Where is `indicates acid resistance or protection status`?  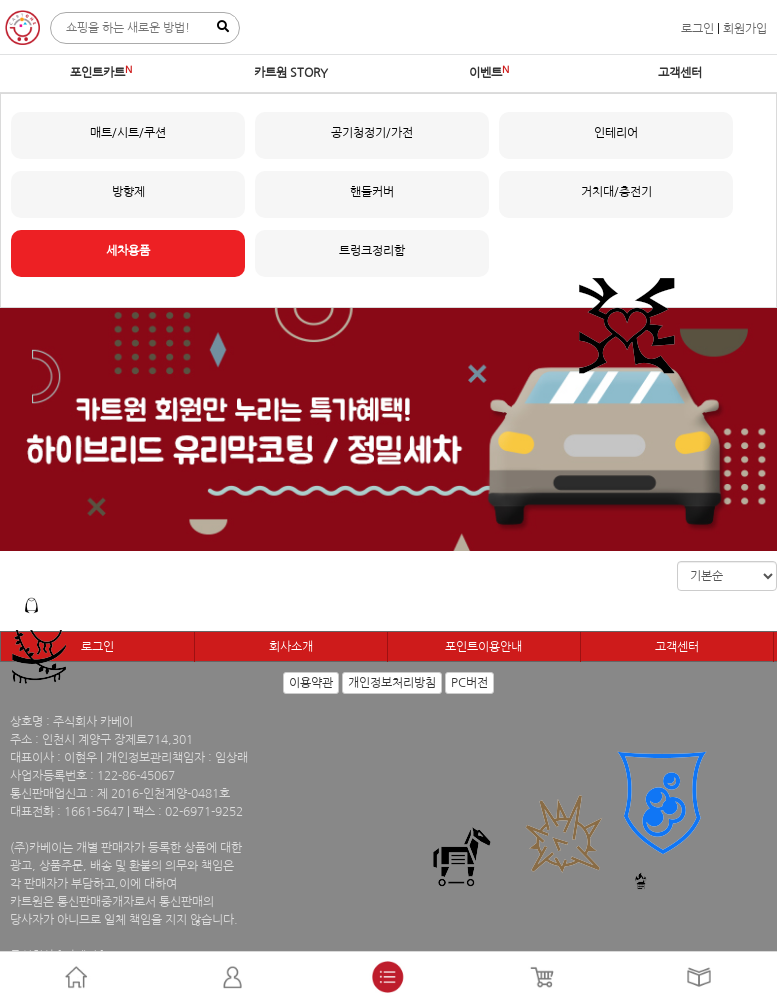
indicates acid resistance or protection status is located at coordinates (662, 803).